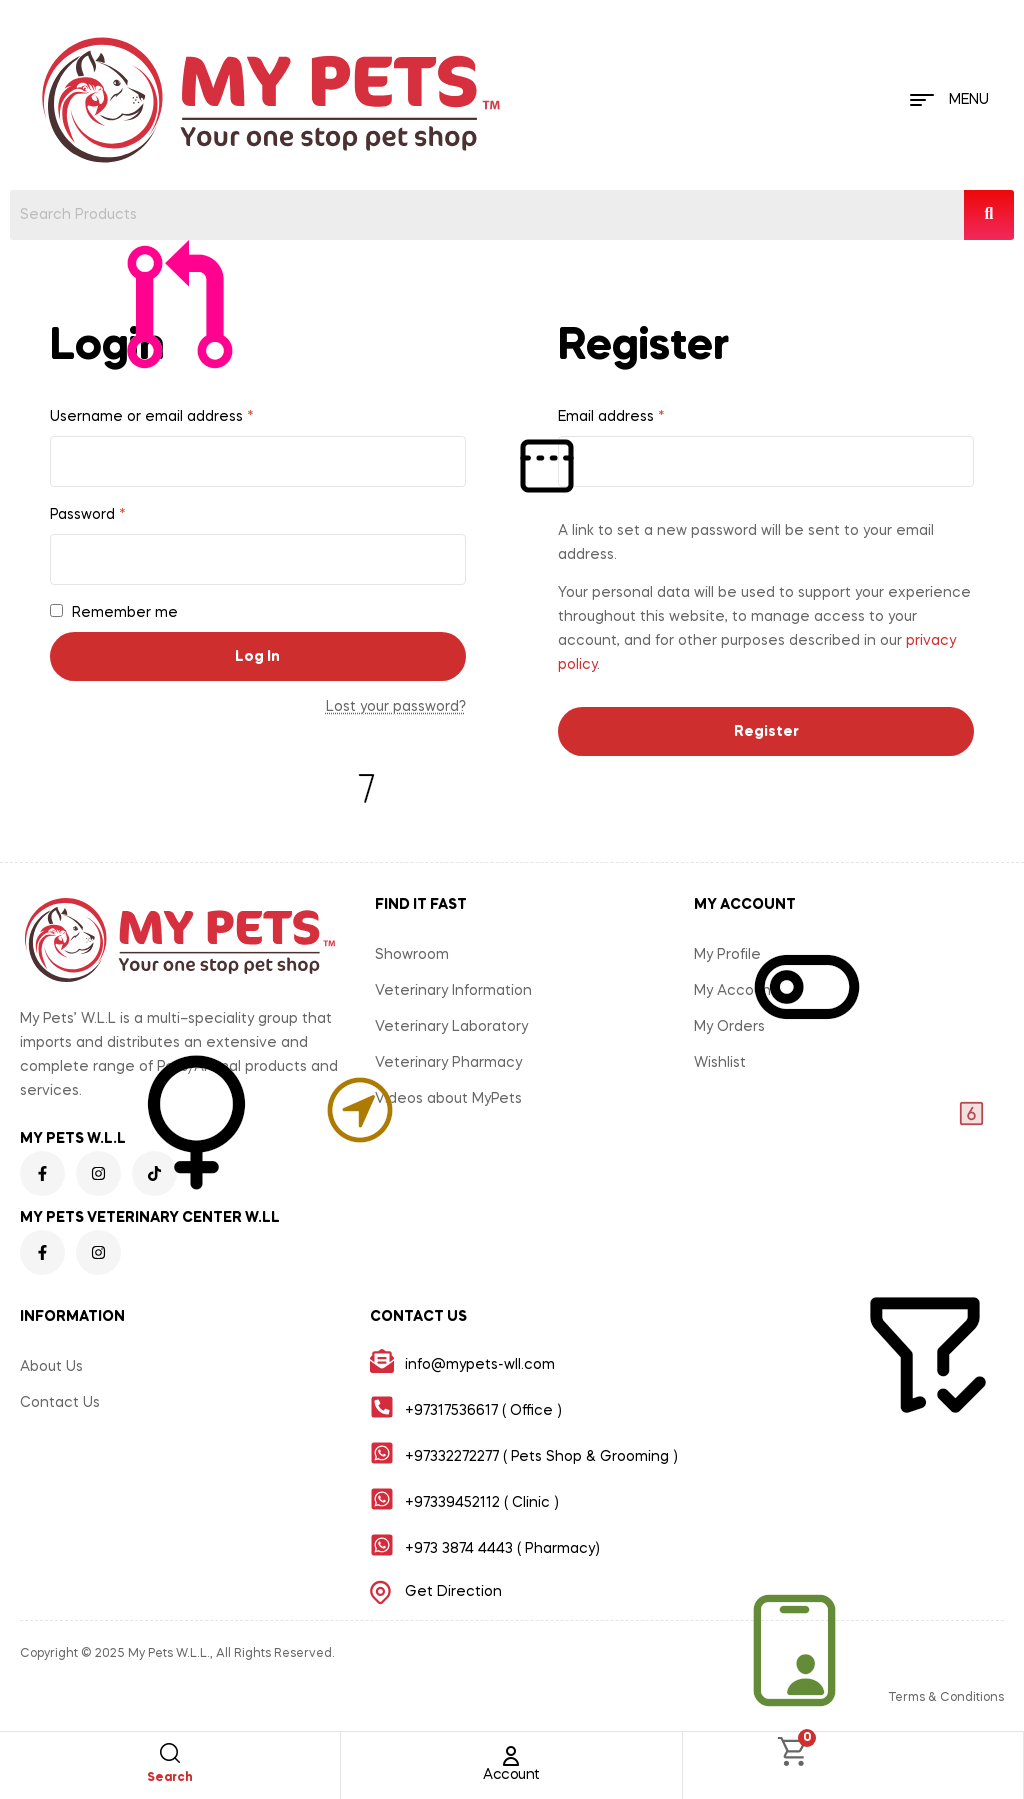  What do you see at coordinates (925, 1352) in the screenshot?
I see `filter applied successfully` at bounding box center [925, 1352].